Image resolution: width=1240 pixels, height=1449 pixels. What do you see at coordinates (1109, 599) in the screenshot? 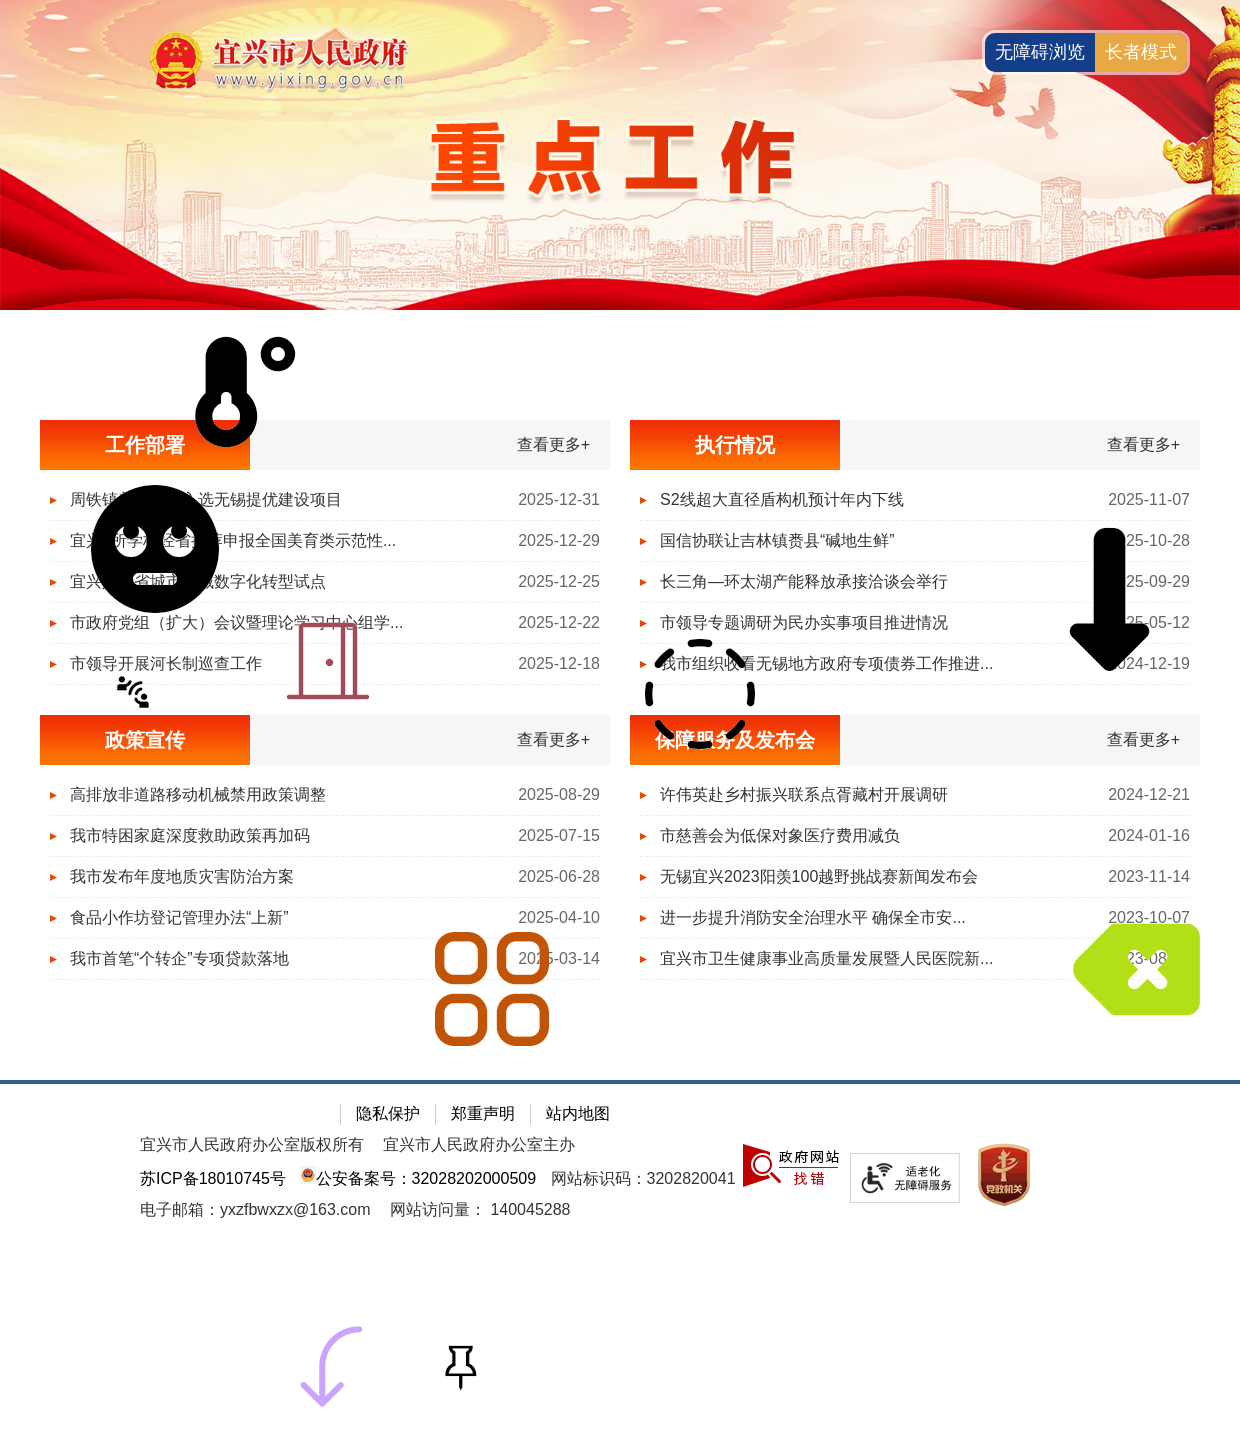
I see `scroll down or view more content` at bounding box center [1109, 599].